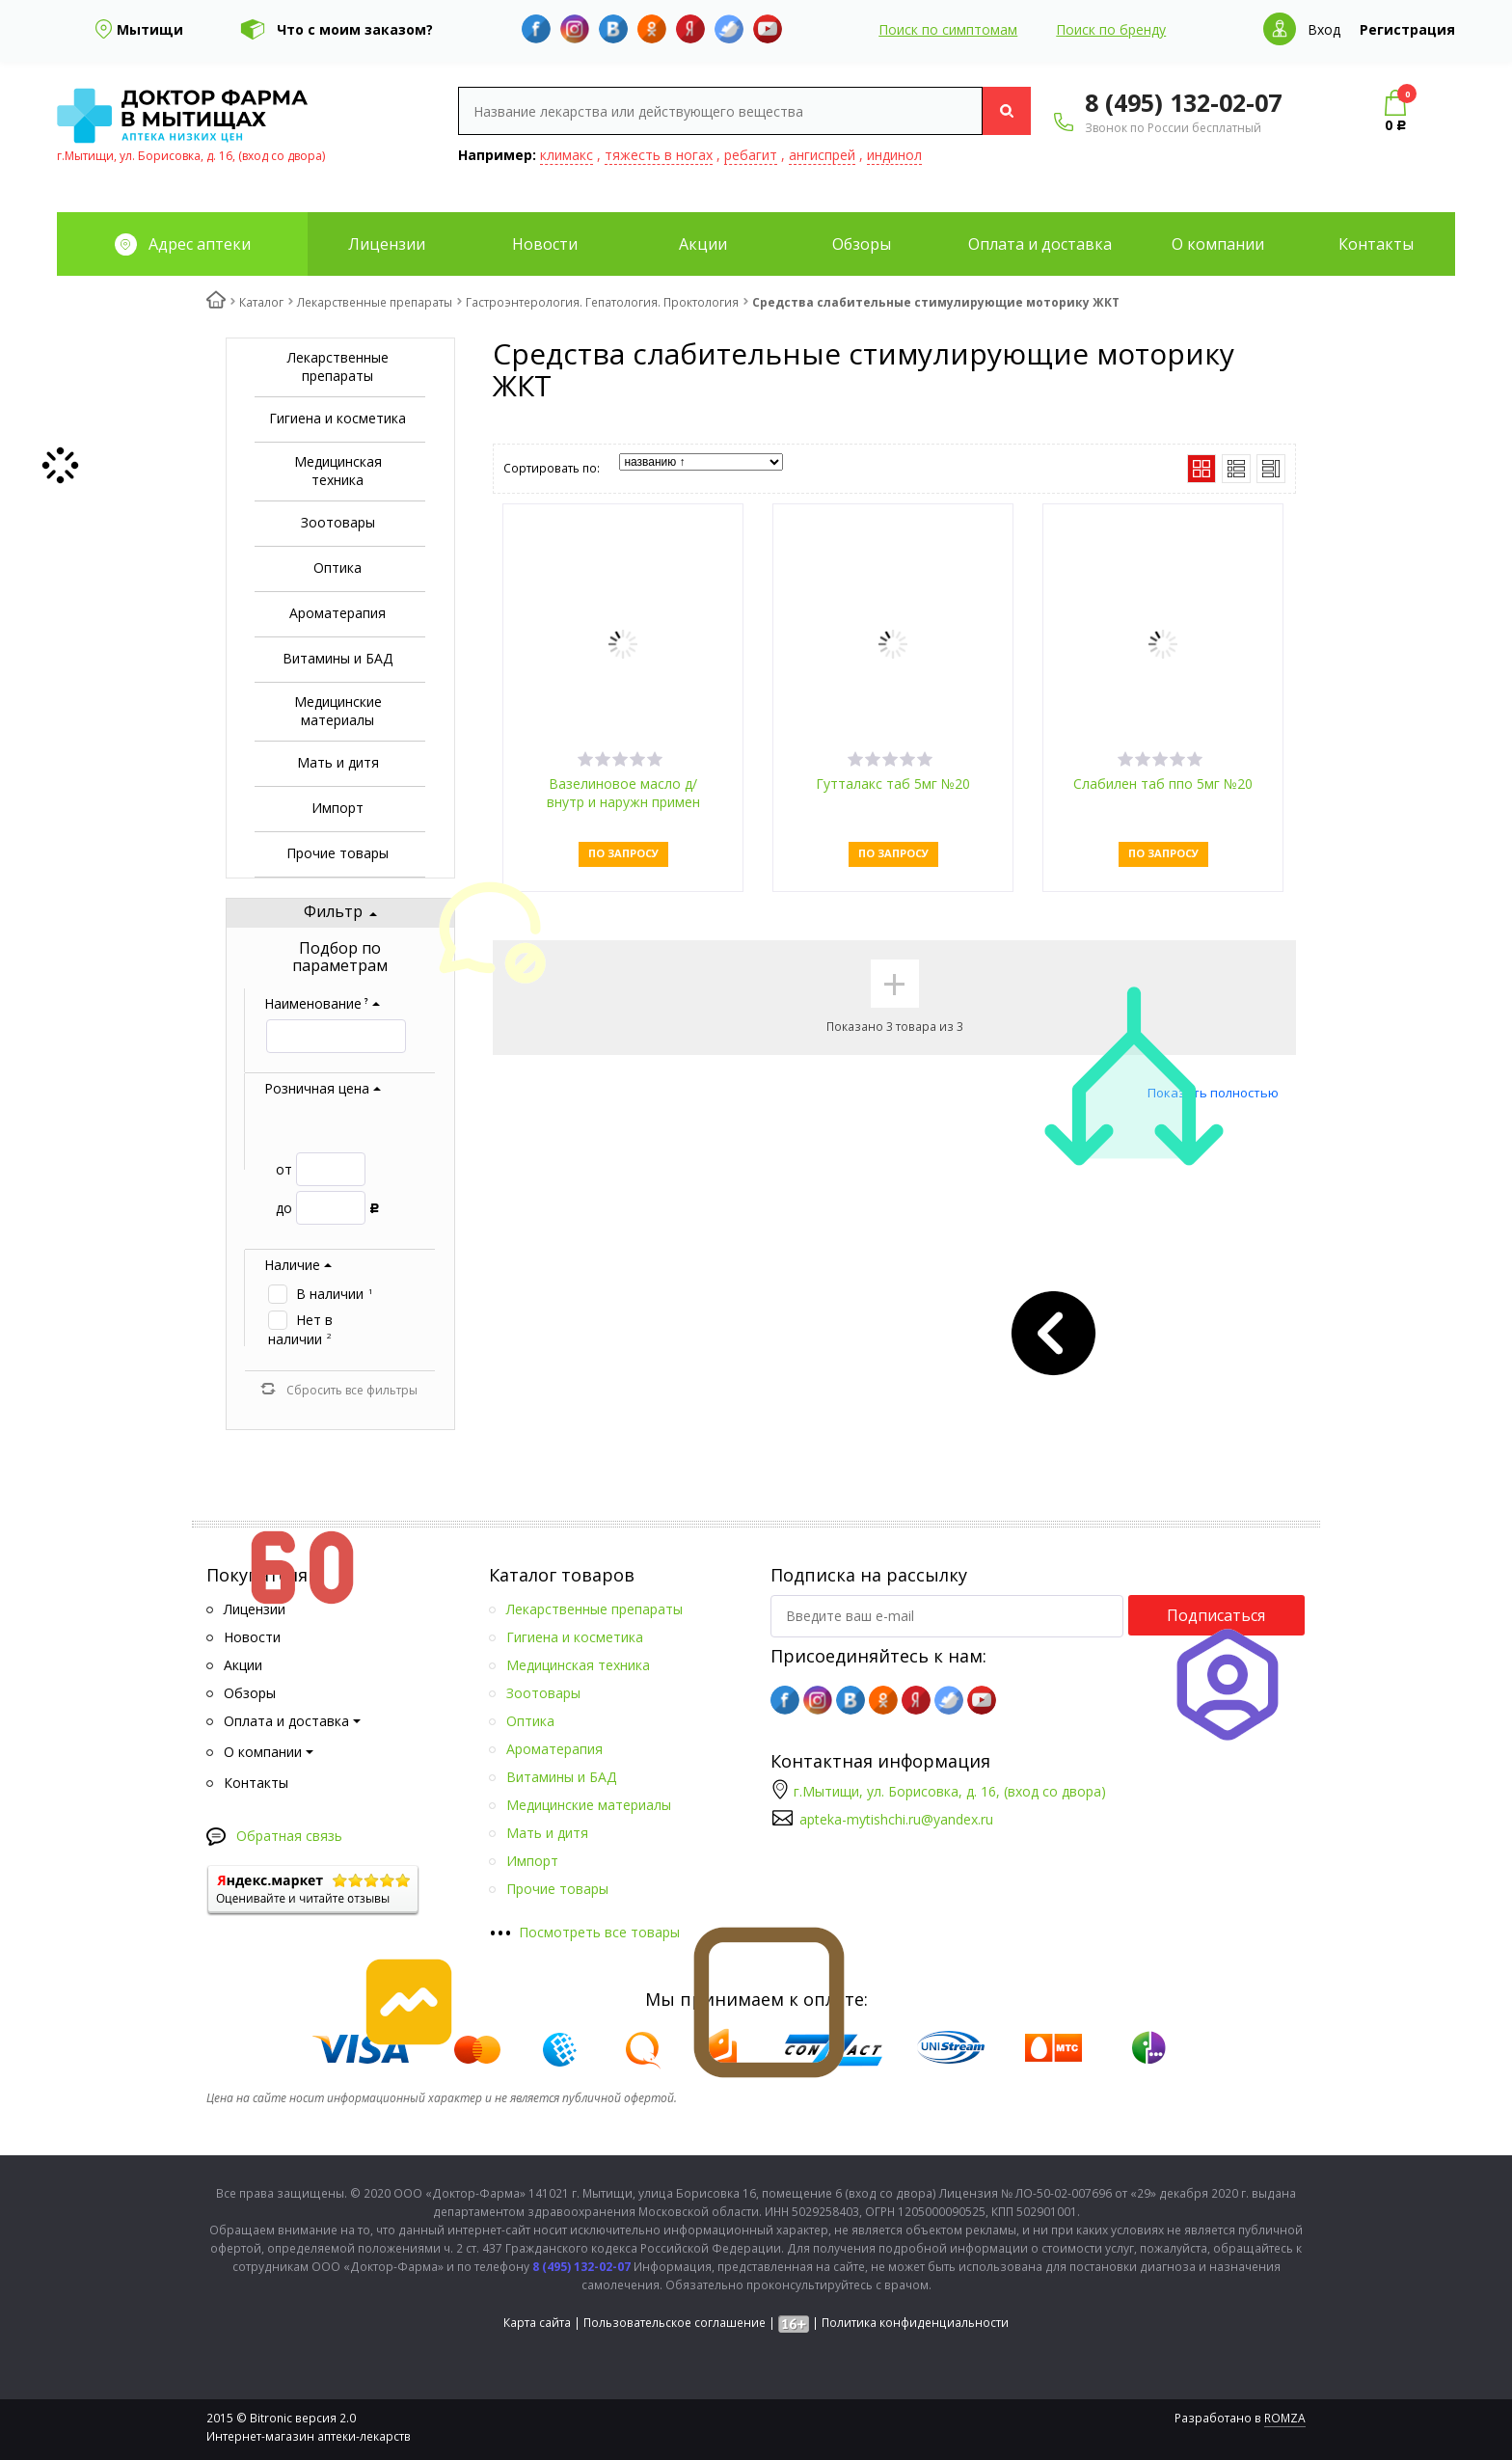 The height and width of the screenshot is (2460, 1512). I want to click on split content into multiple paths, so click(1134, 1083).